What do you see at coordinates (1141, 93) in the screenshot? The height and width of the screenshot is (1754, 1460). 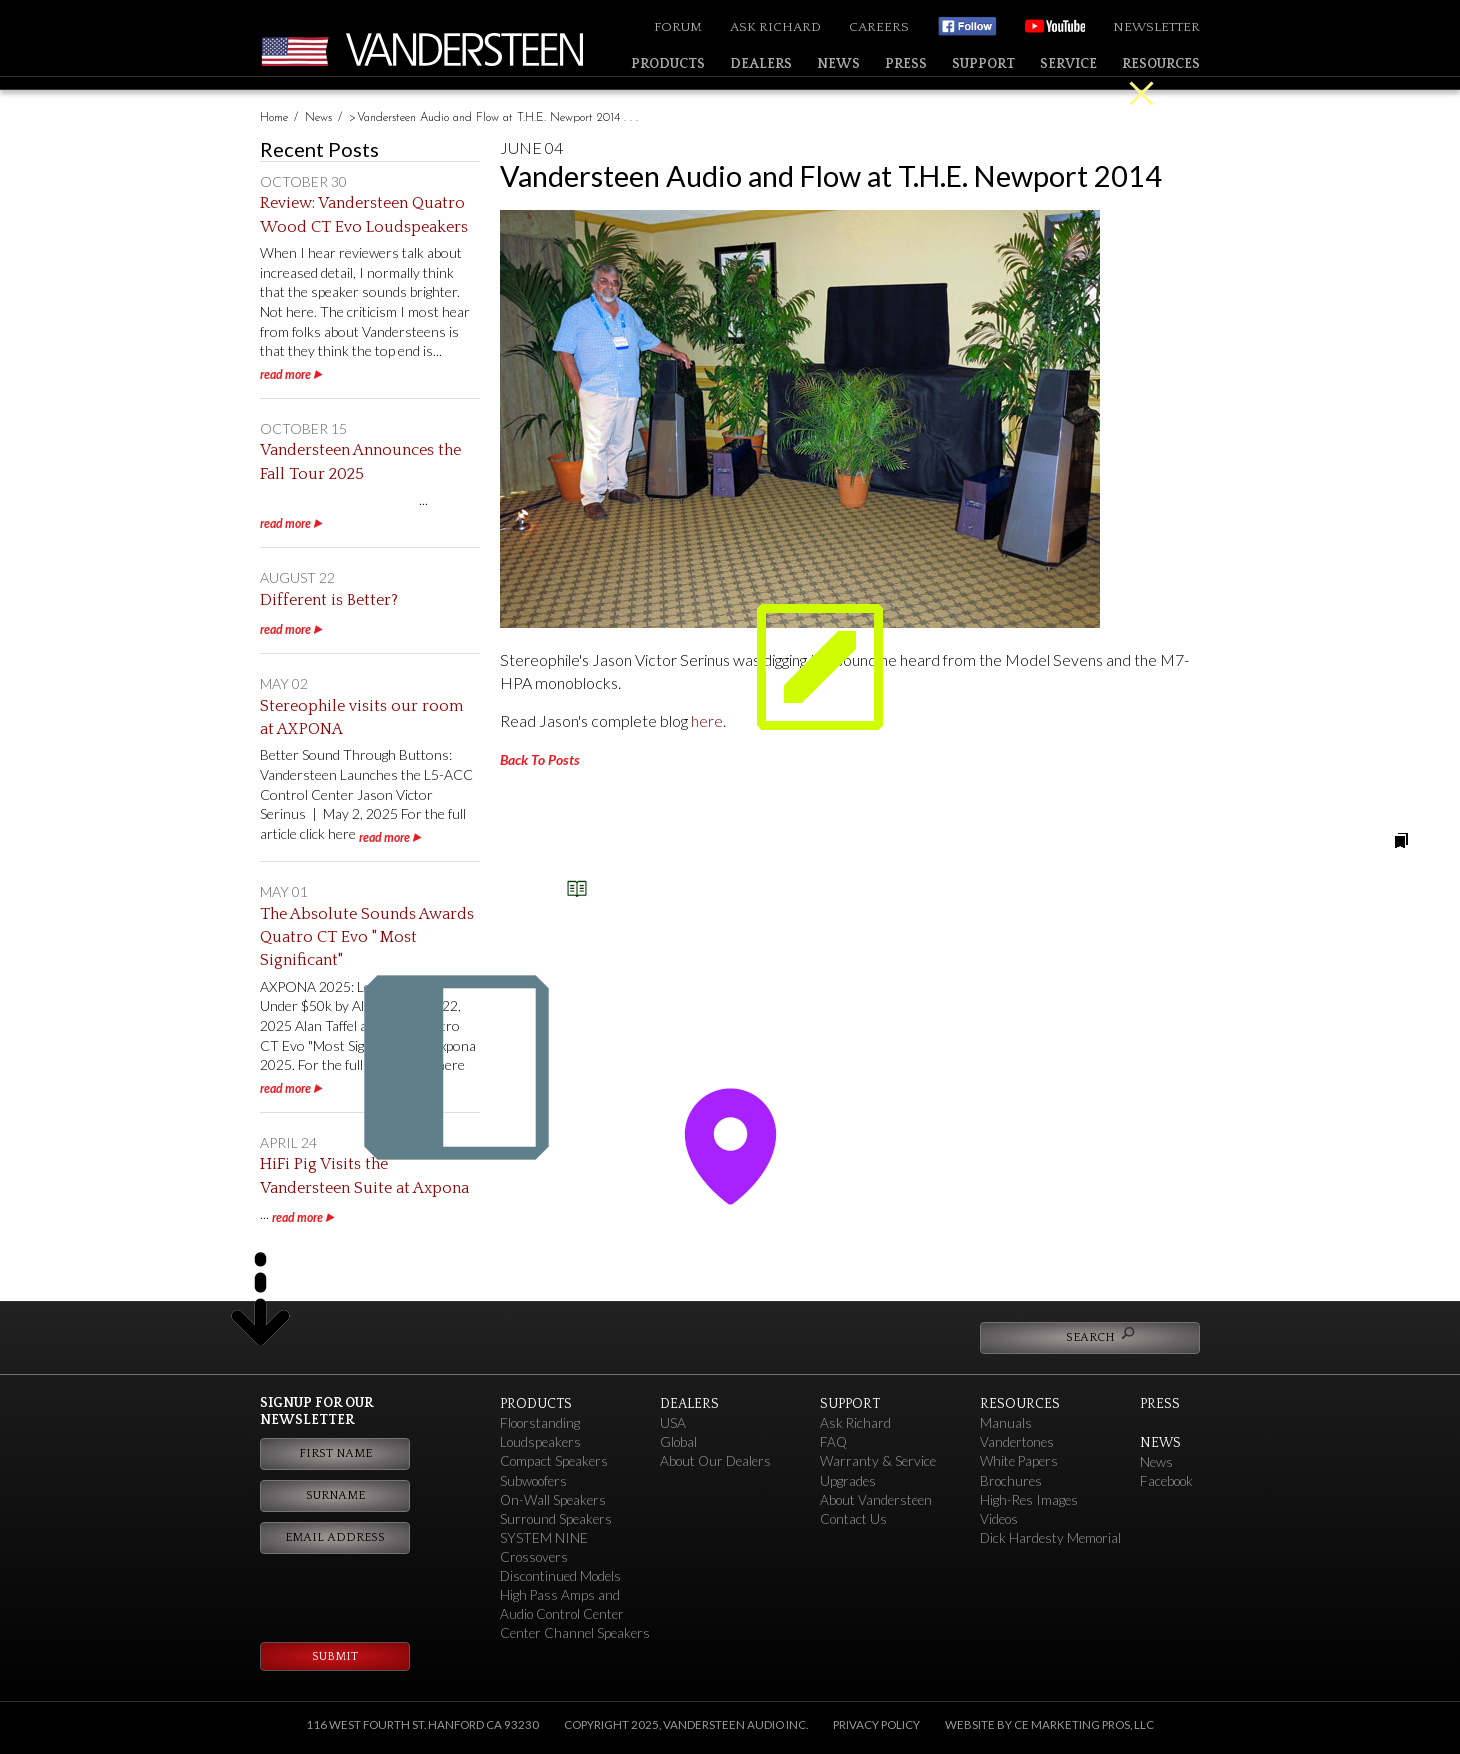 I see `close the current window or tab` at bounding box center [1141, 93].